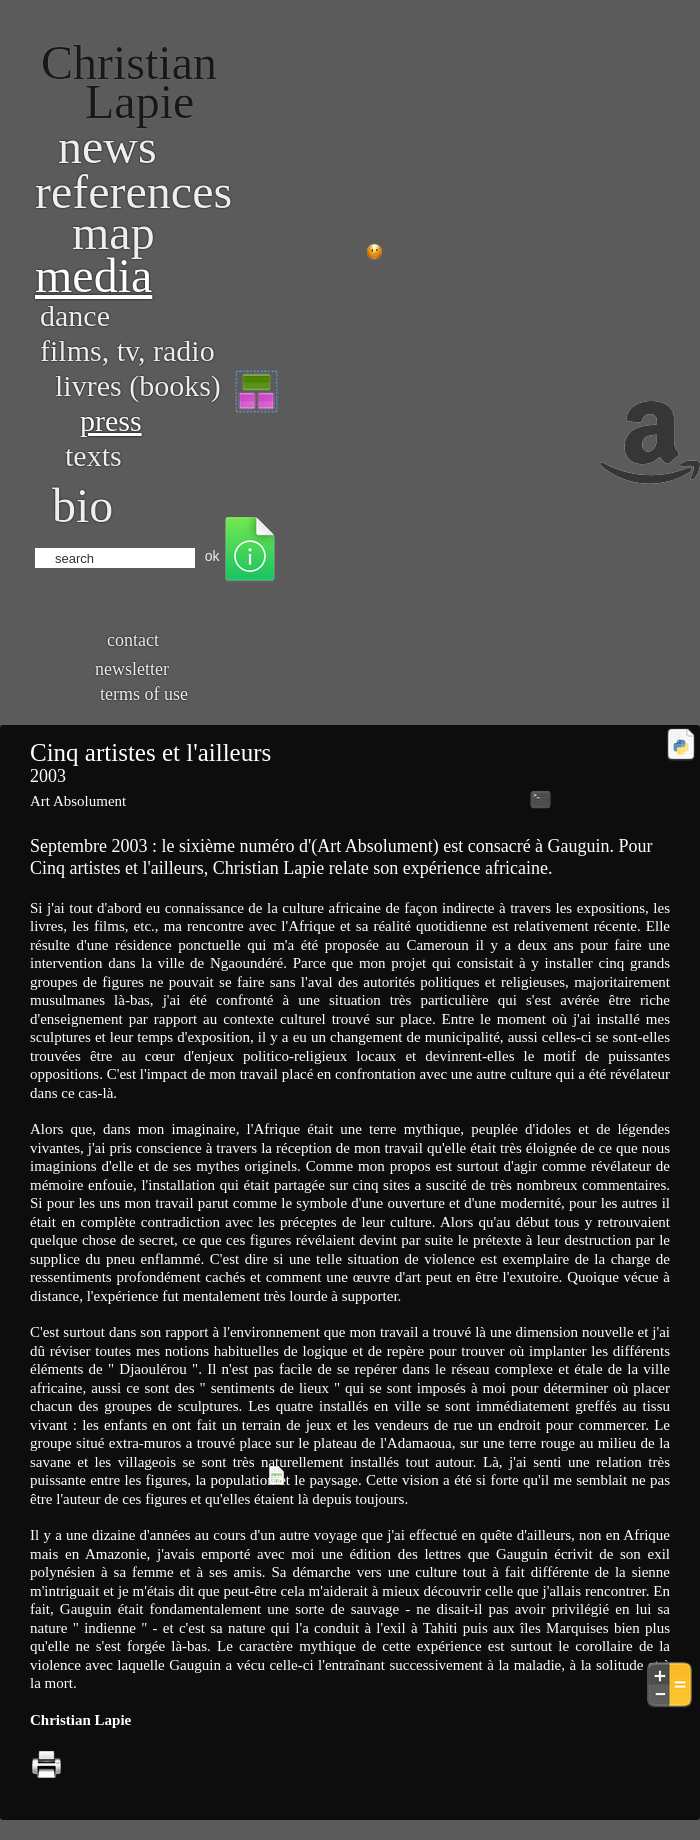 This screenshot has width=700, height=1840. What do you see at coordinates (374, 252) in the screenshot?
I see `express a smug or sarcastic reaction` at bounding box center [374, 252].